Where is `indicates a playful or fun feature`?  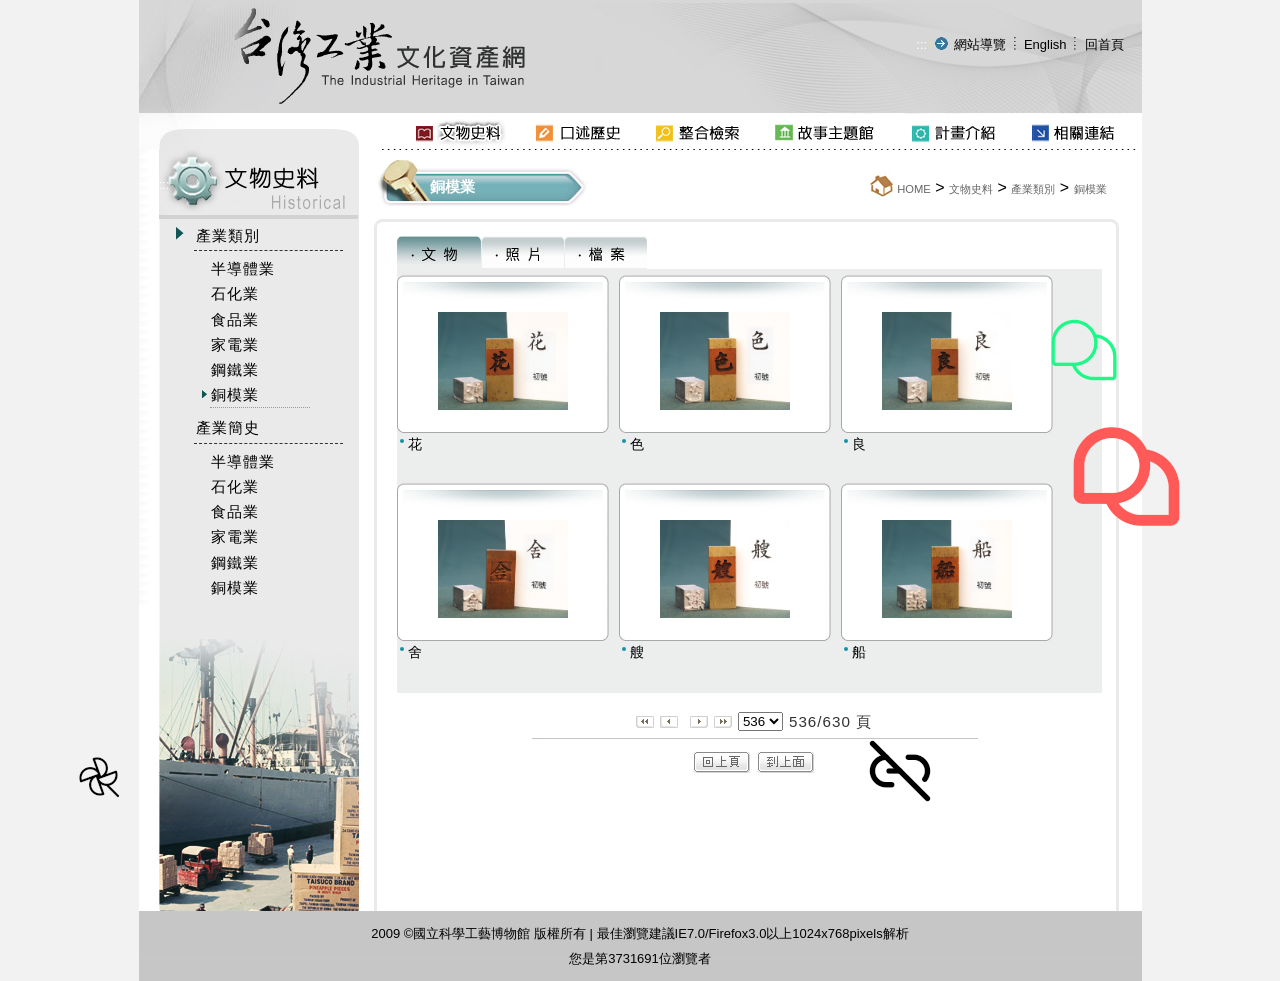
indicates a playful or fun feature is located at coordinates (100, 778).